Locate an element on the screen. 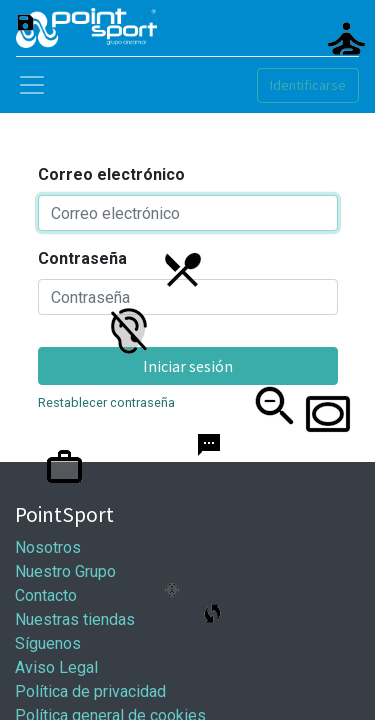 The width and height of the screenshot is (375, 720). initiate wifi protected setup (WPS) connection is located at coordinates (212, 613).